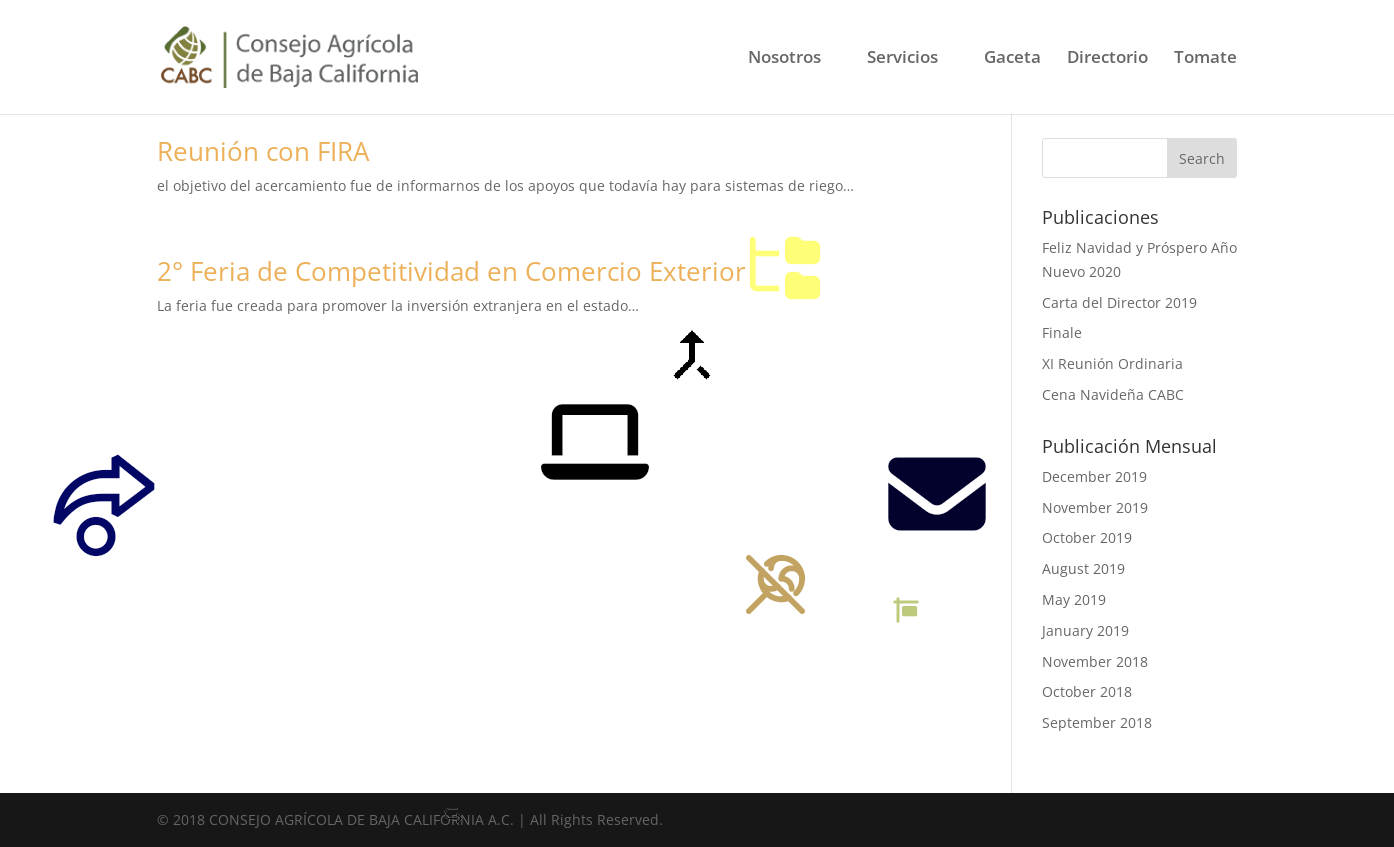 The height and width of the screenshot is (847, 1394). Describe the element at coordinates (937, 494) in the screenshot. I see `open your inbox` at that location.